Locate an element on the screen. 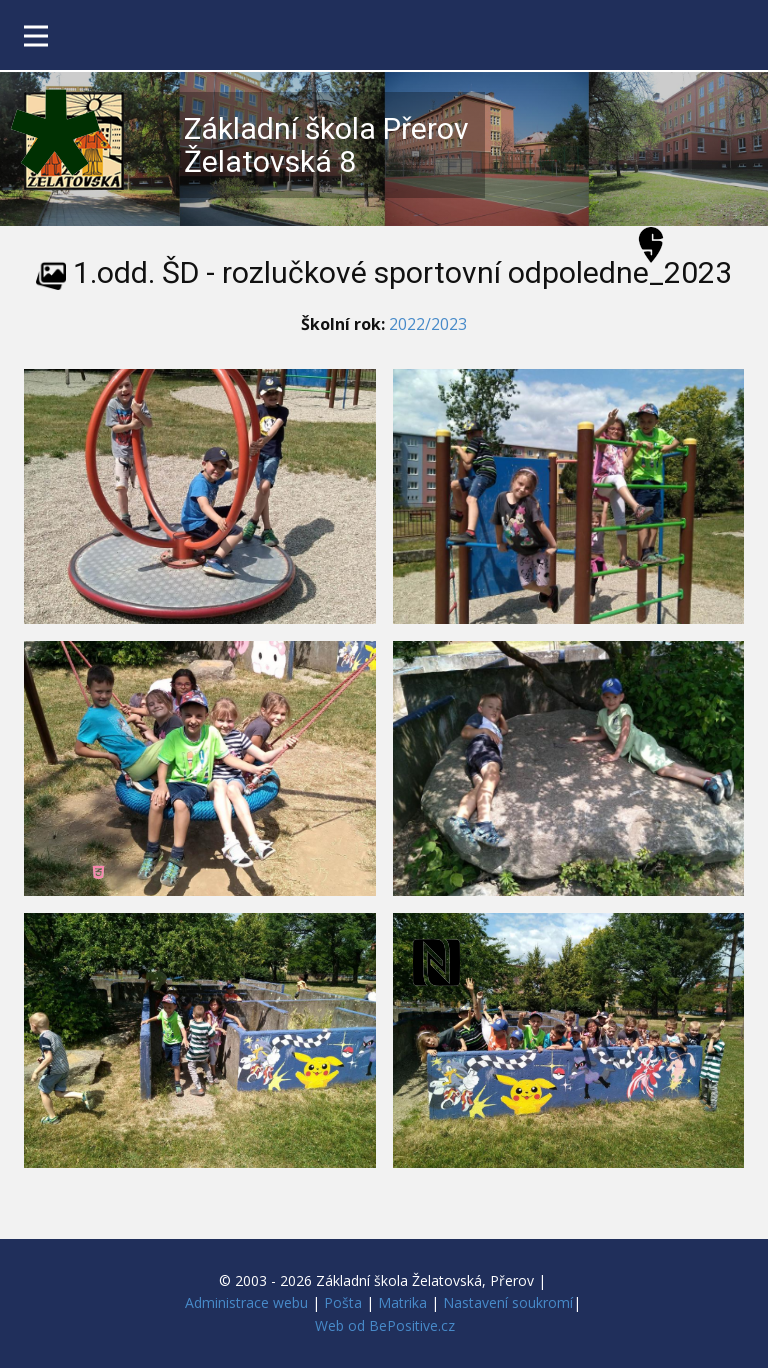 This screenshot has height=1368, width=768. diaspora social network logo is located at coordinates (55, 132).